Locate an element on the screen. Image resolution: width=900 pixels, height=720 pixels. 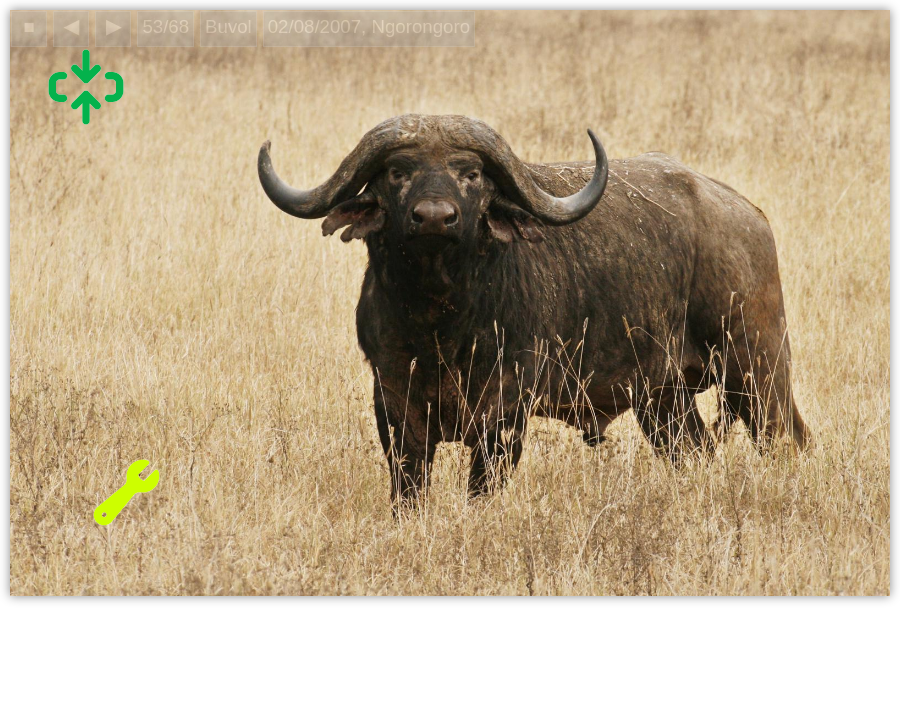
access settings or preferences is located at coordinates (126, 492).